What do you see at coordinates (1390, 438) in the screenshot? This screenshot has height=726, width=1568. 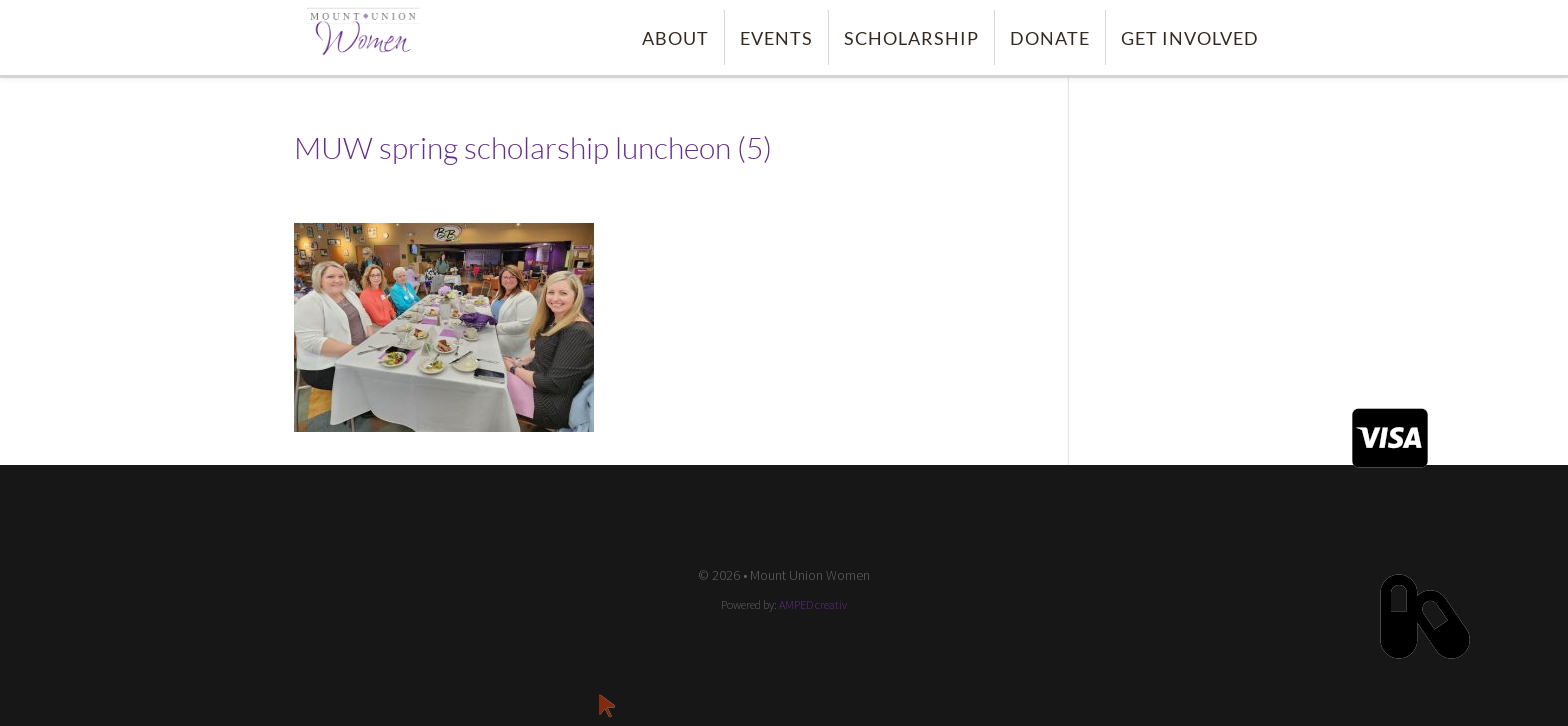 I see `pay with Visa credit or debit card` at bounding box center [1390, 438].